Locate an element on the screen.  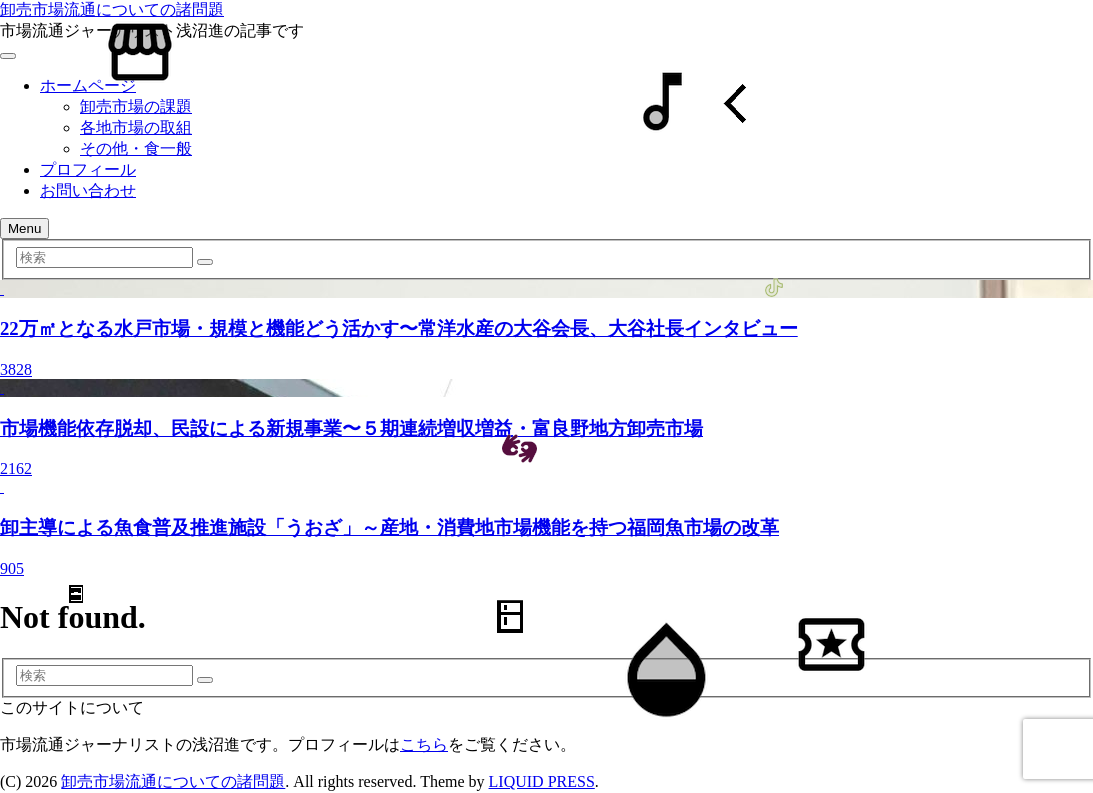
view local events or activities is located at coordinates (831, 644).